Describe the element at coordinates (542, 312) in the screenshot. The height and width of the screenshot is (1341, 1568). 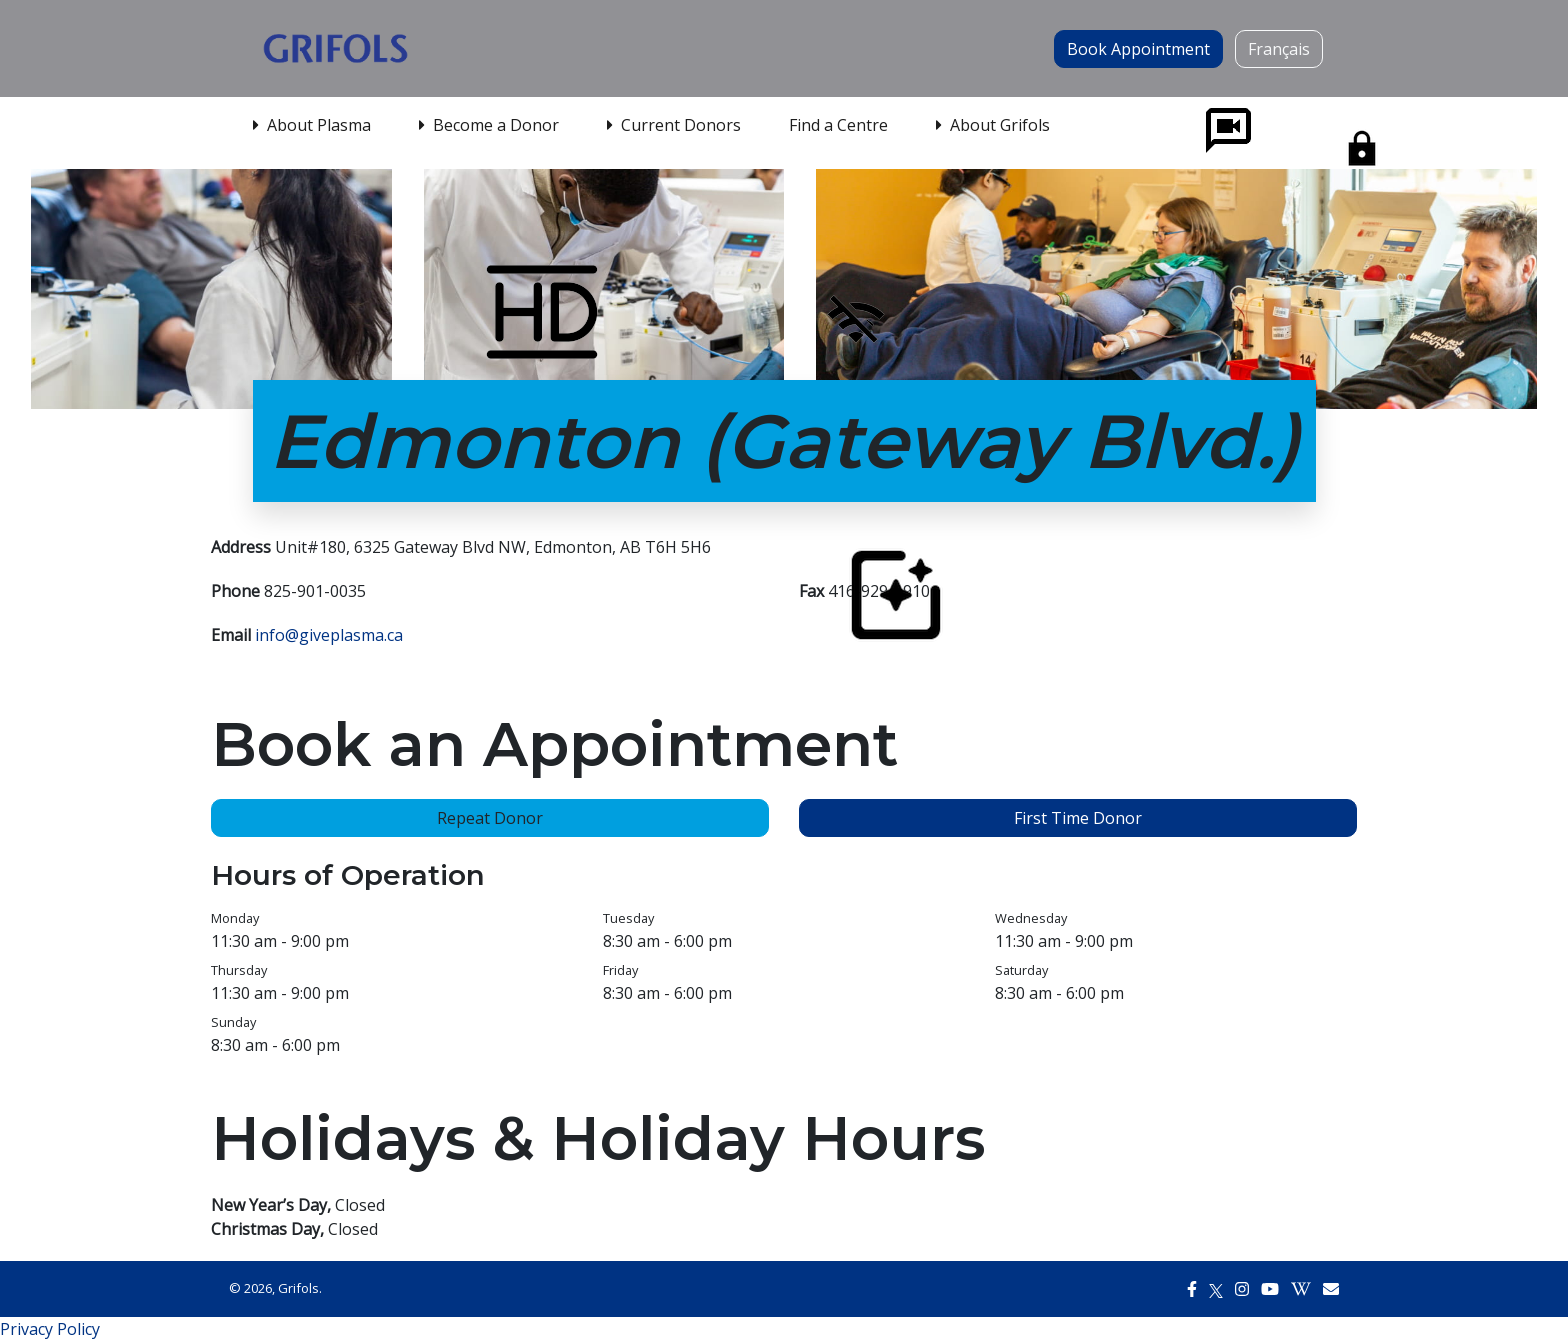
I see `indicates high-definition video quality` at that location.